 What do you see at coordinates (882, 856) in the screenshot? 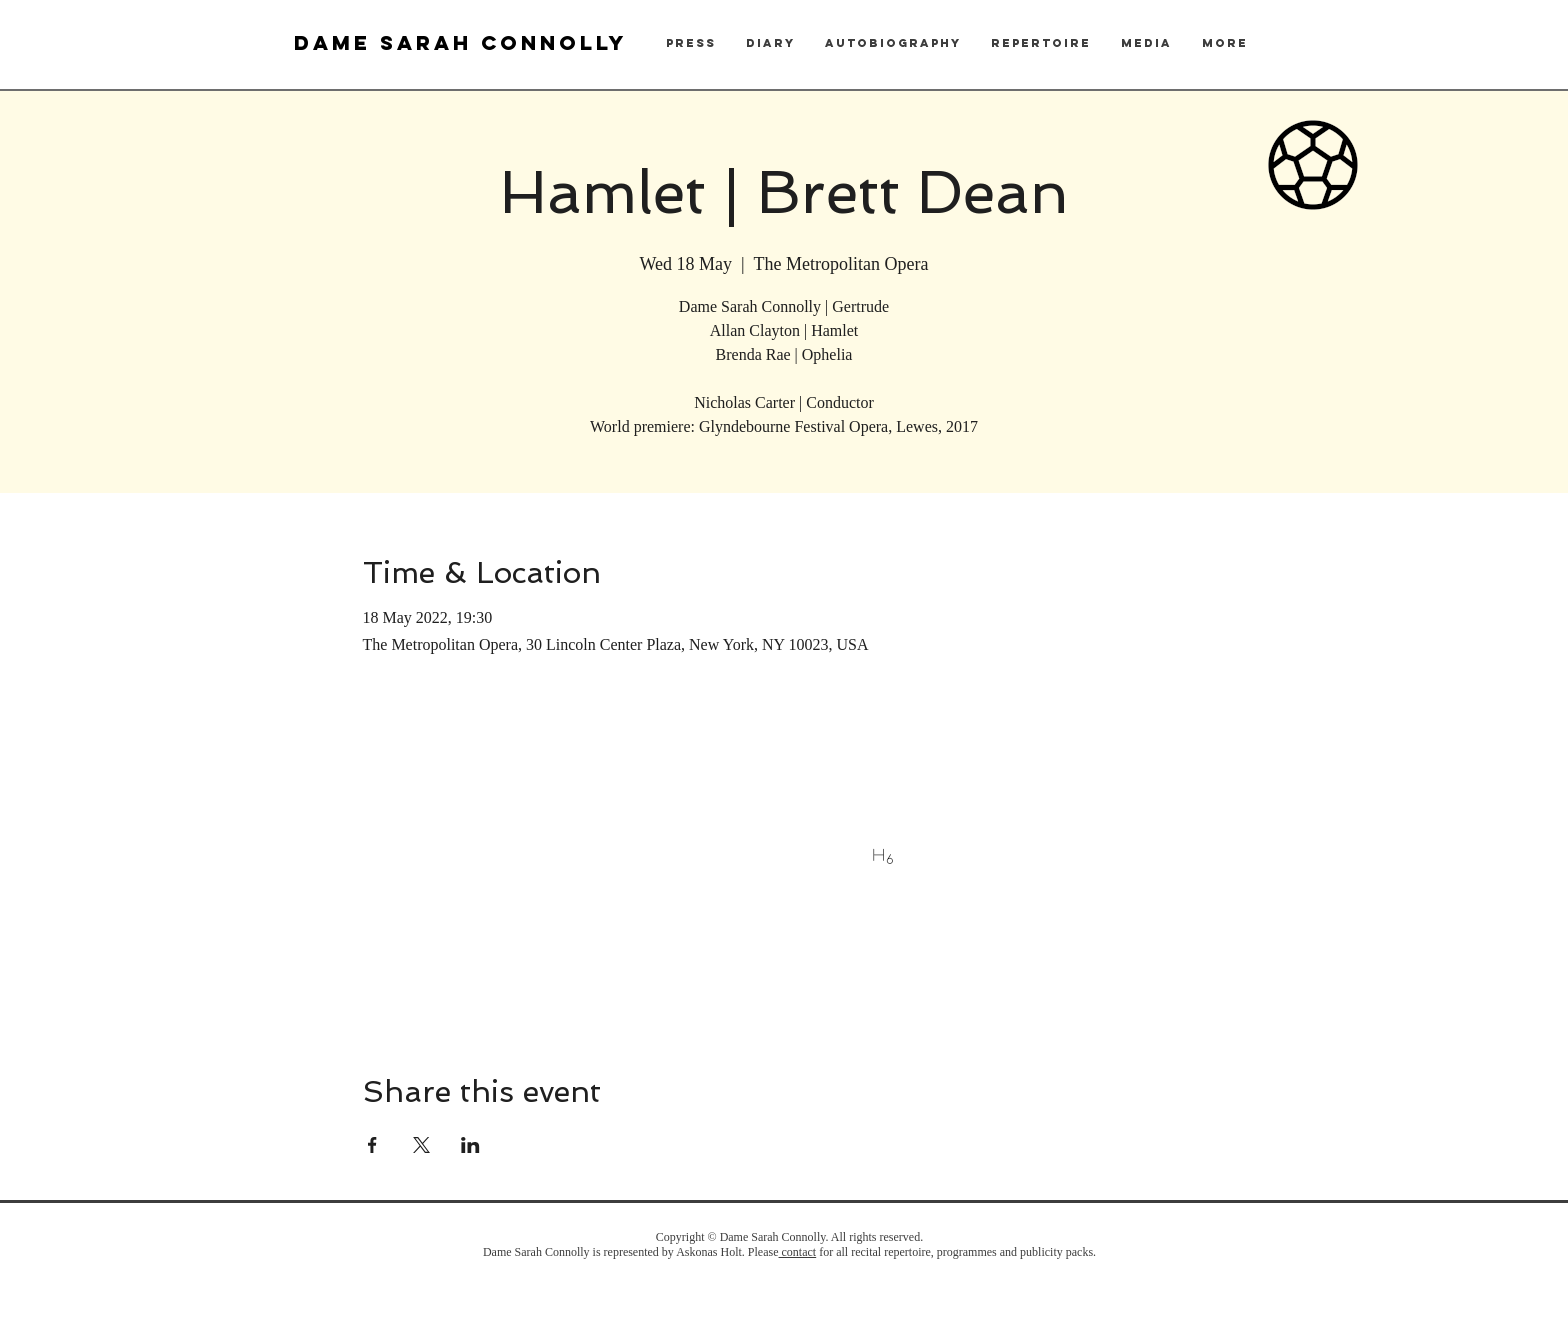
I see `format text as heading level 6` at bounding box center [882, 856].